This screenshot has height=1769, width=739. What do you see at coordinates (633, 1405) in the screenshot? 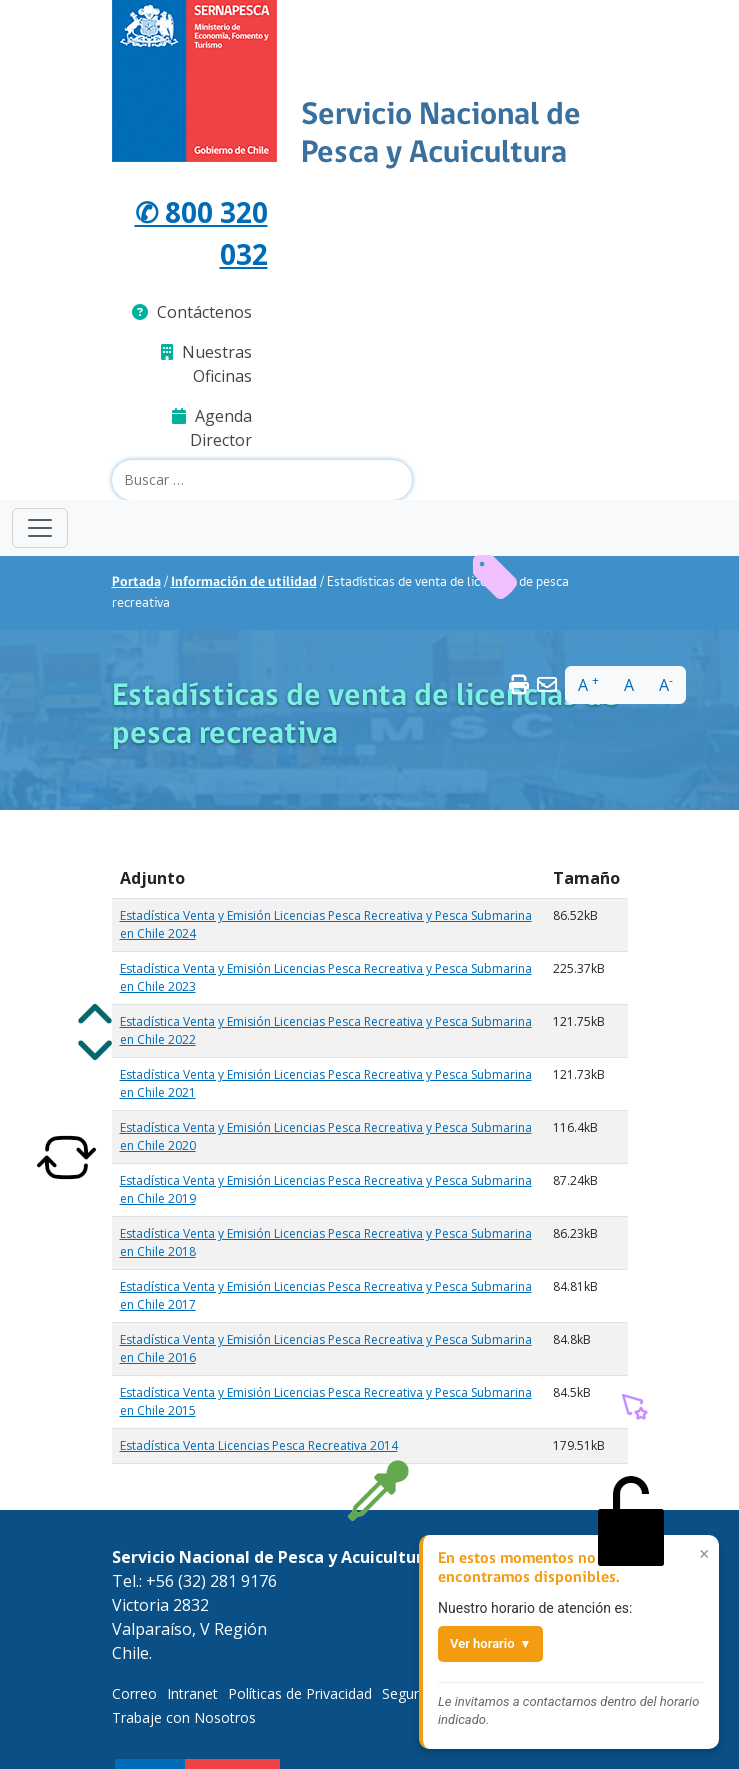
I see `add cursor action to favorites` at bounding box center [633, 1405].